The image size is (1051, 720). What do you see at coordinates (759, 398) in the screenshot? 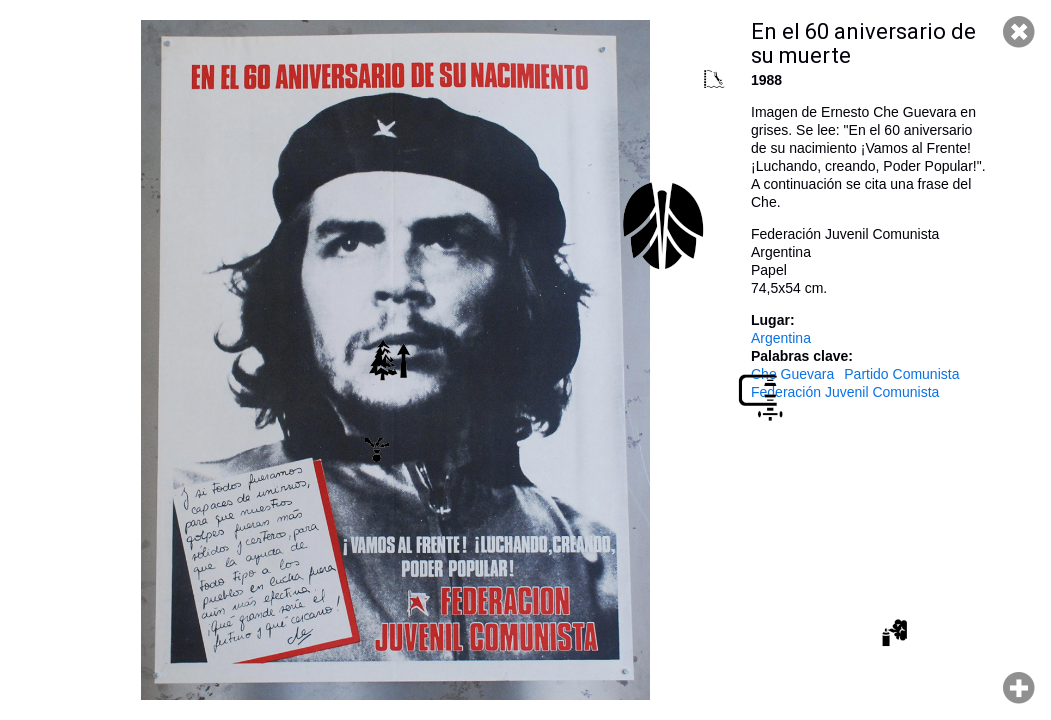
I see `clamp or secure an object in place` at bounding box center [759, 398].